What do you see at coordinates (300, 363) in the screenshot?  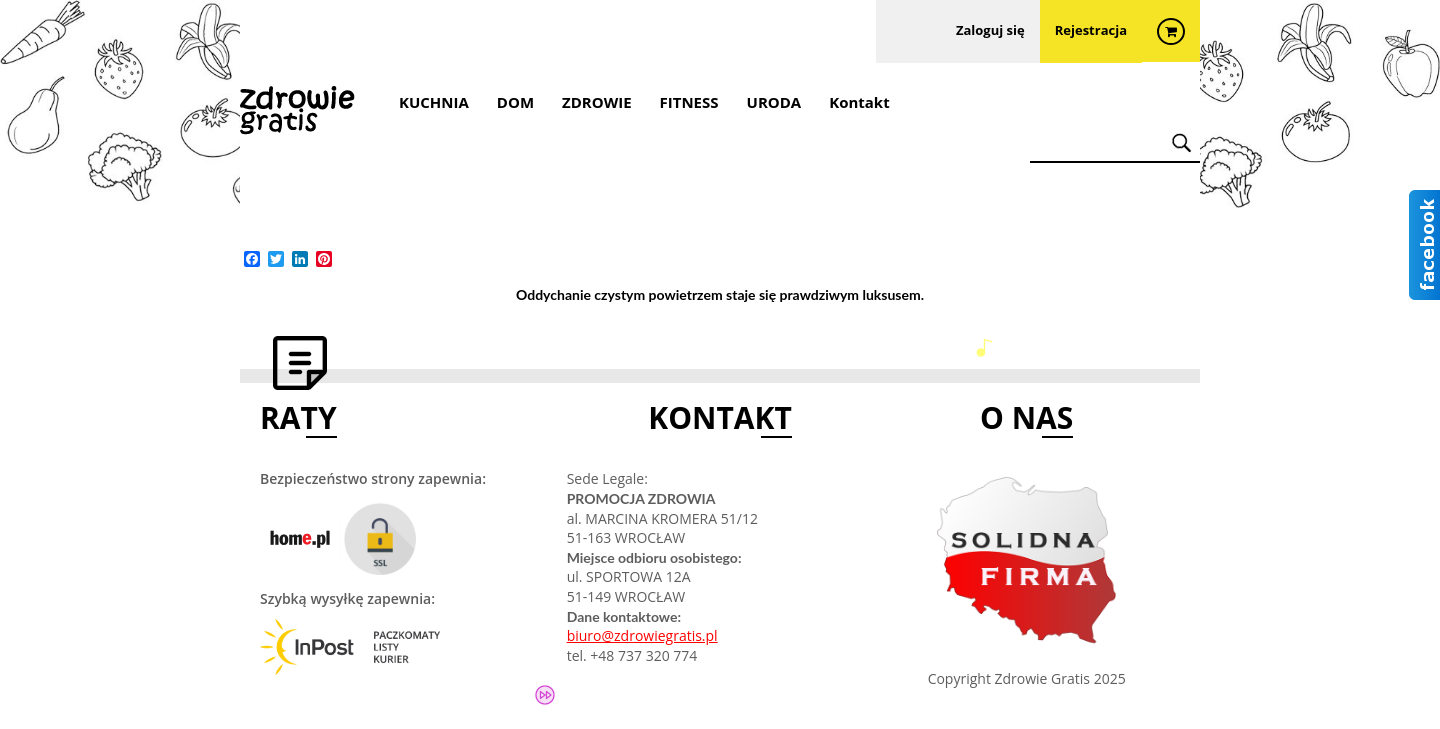 I see `create a new note` at bounding box center [300, 363].